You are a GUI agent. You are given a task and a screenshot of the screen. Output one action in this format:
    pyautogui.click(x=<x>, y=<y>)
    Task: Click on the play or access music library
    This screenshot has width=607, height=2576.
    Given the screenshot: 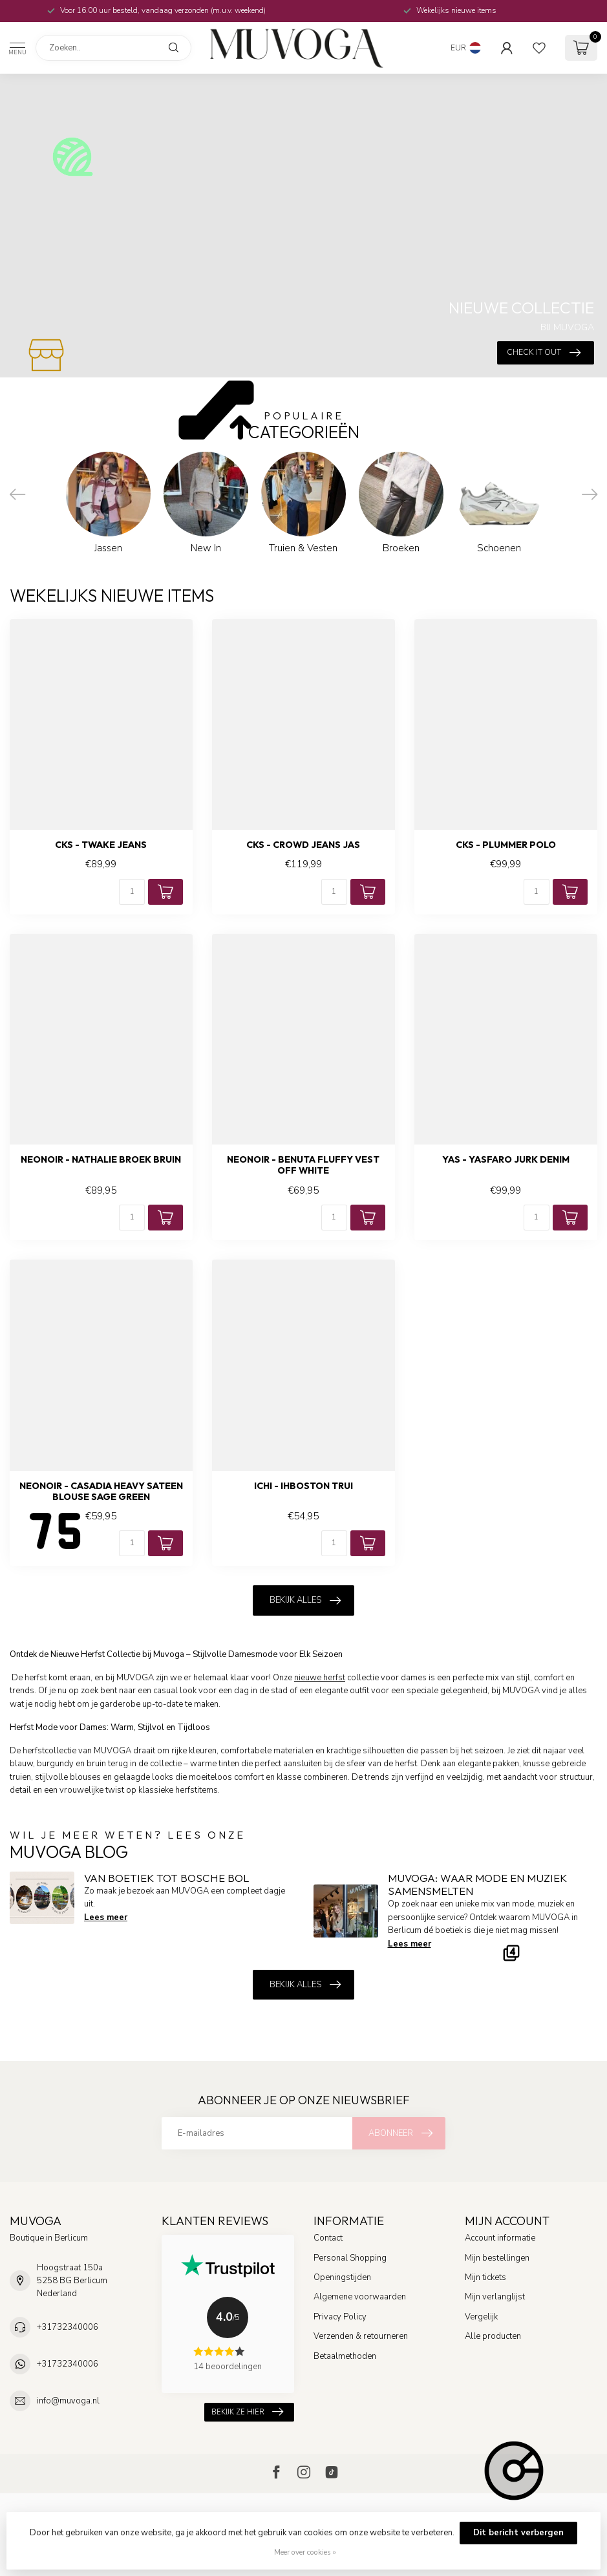 What is the action you would take?
    pyautogui.click(x=514, y=2471)
    